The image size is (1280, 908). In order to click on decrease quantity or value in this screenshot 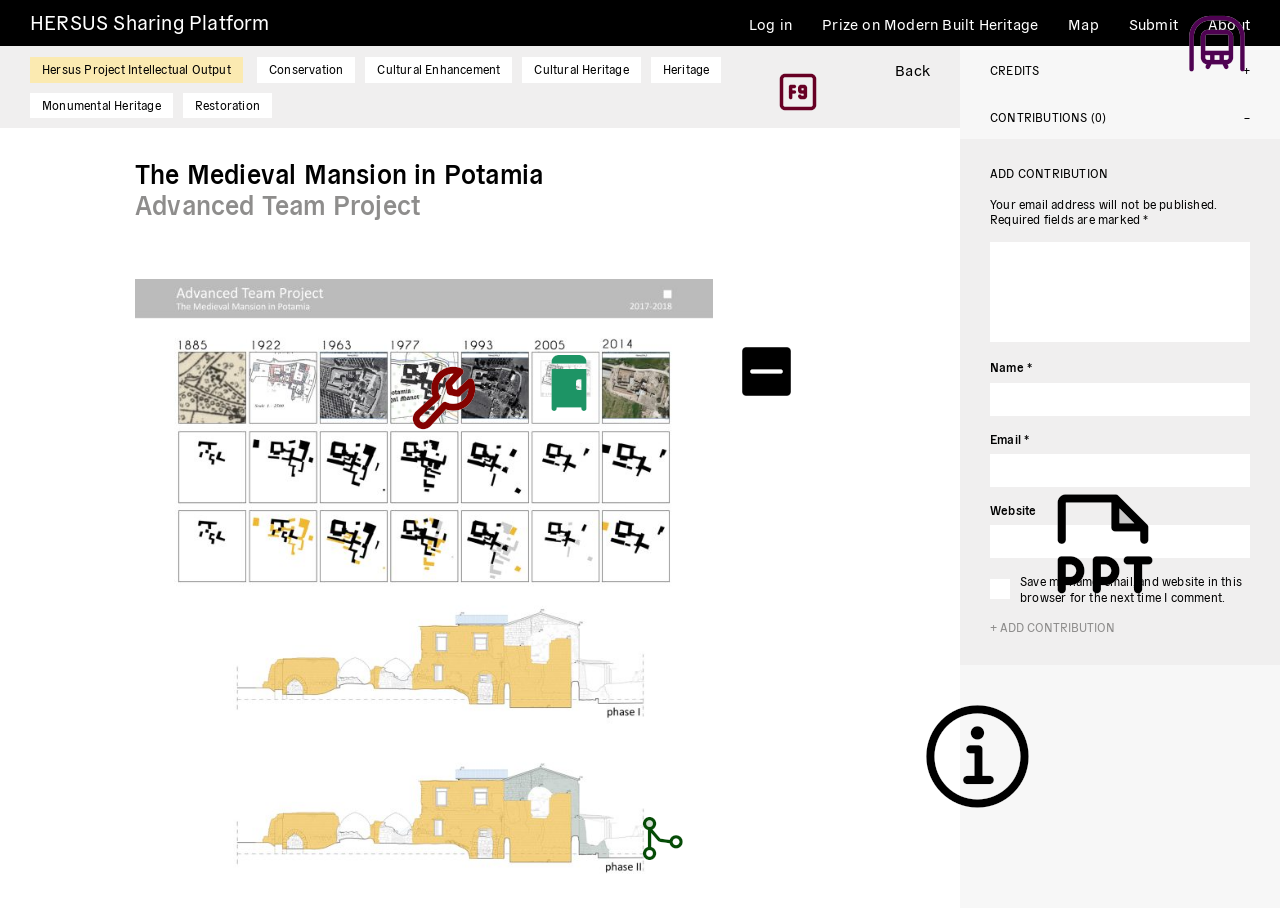, I will do `click(766, 371)`.